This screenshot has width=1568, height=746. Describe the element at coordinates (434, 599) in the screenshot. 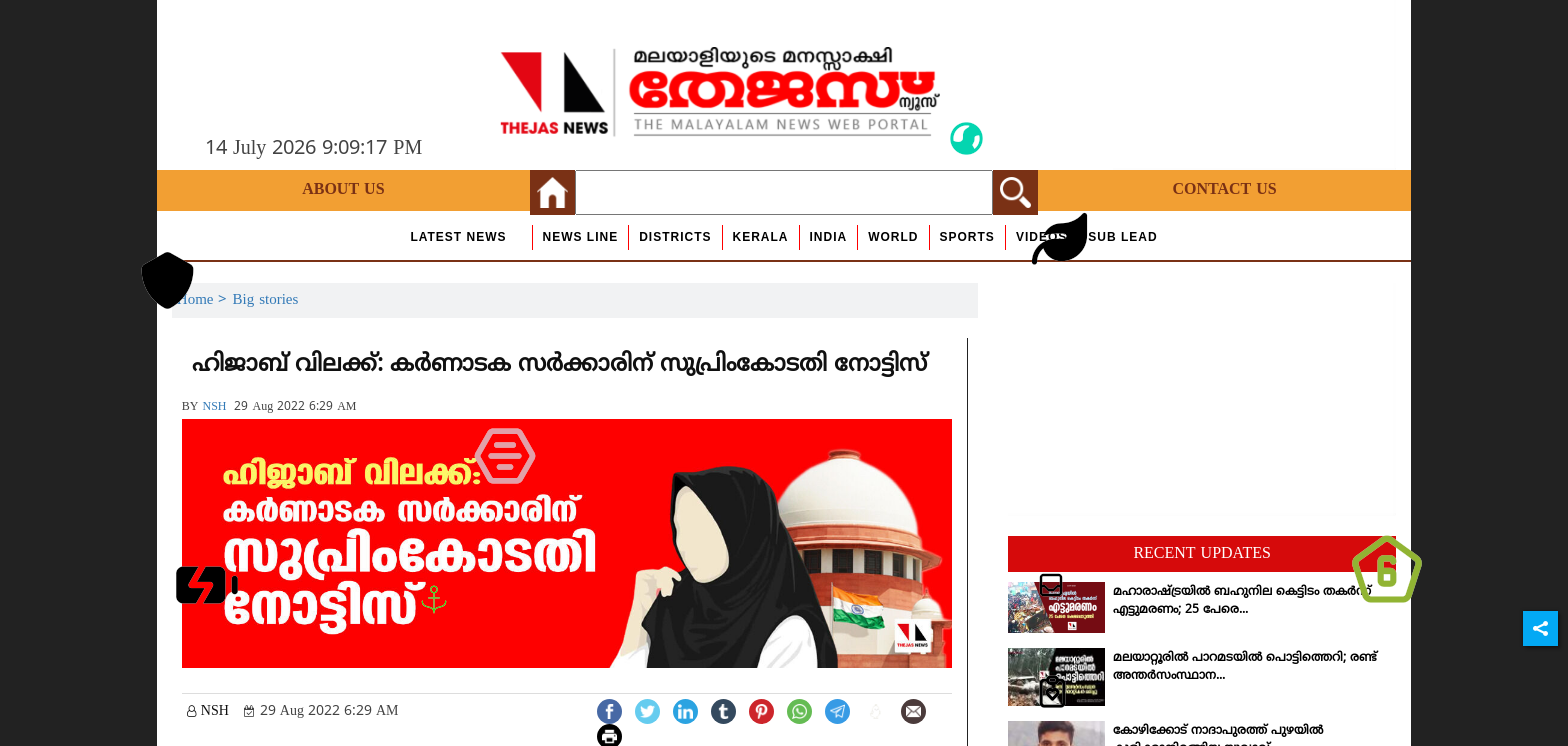

I see `anchor link to a specific section on the page` at that location.